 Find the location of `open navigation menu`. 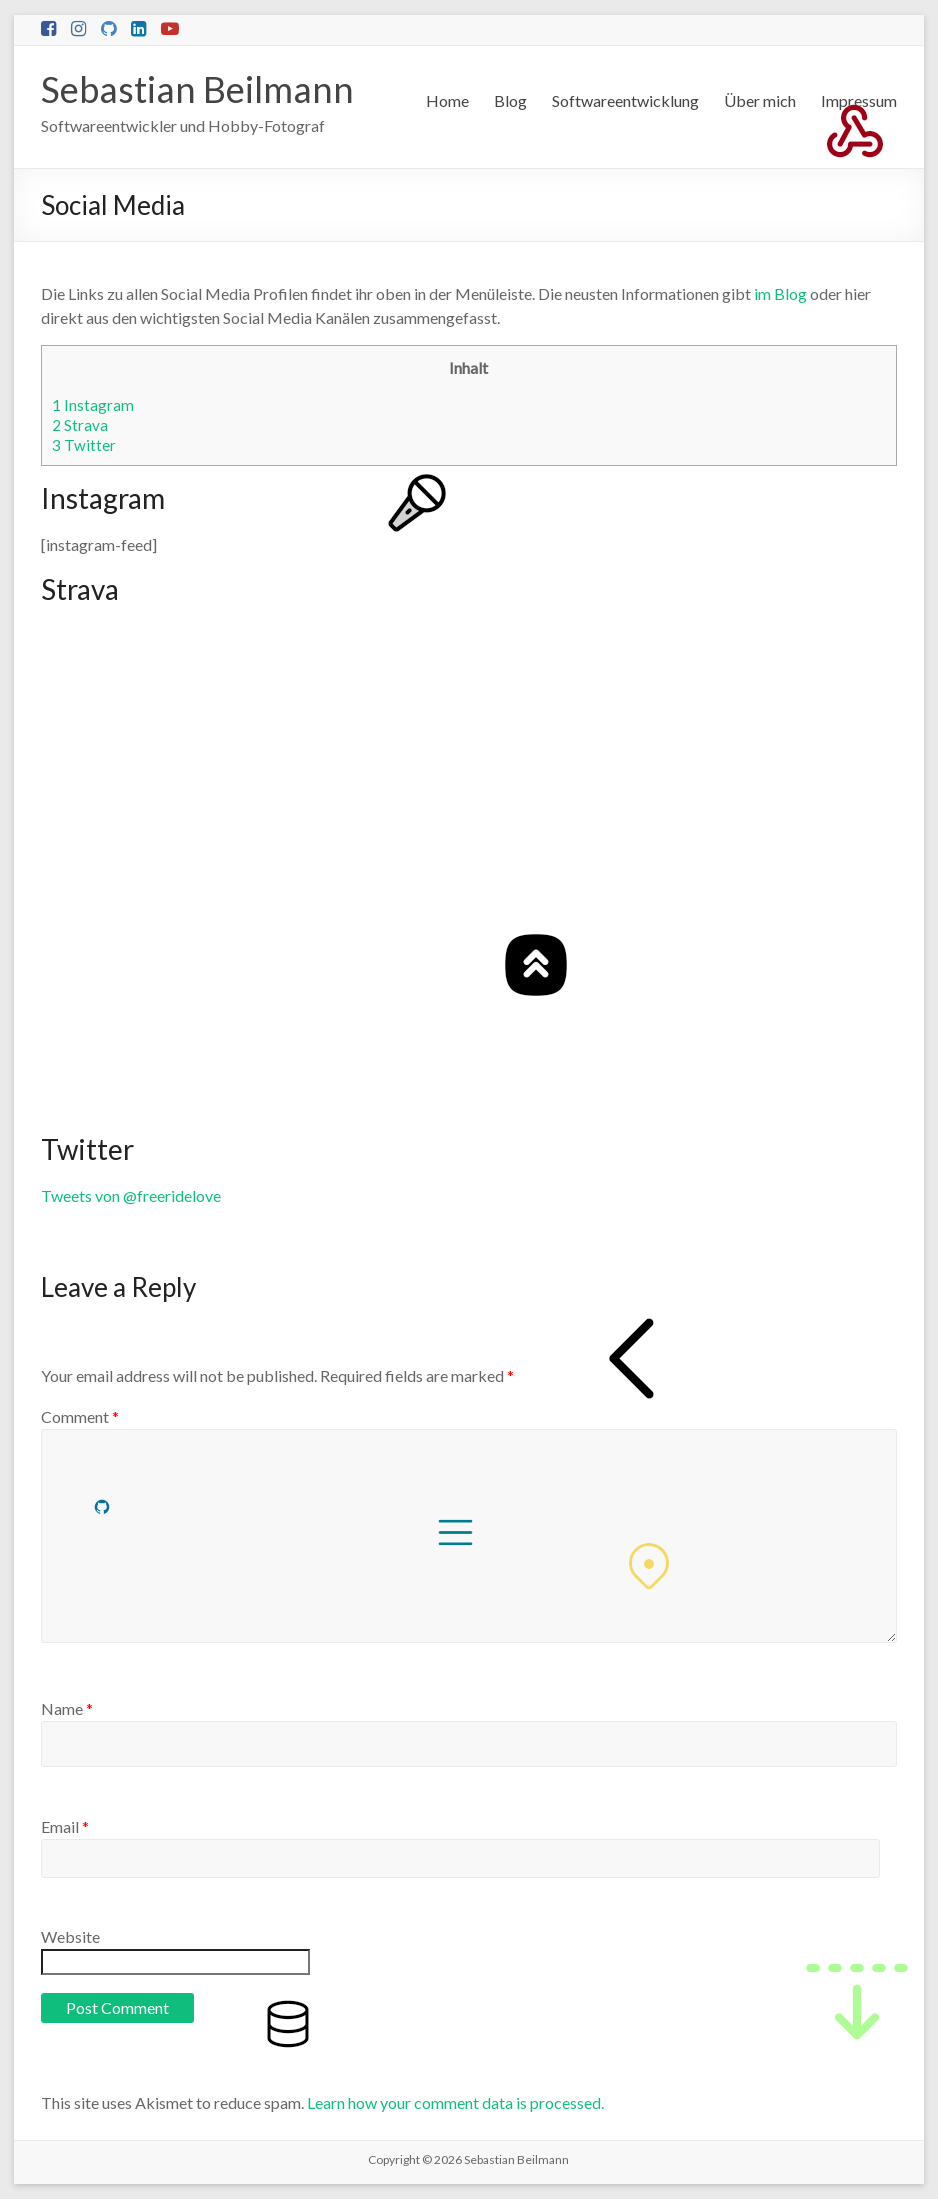

open navigation menu is located at coordinates (455, 1532).